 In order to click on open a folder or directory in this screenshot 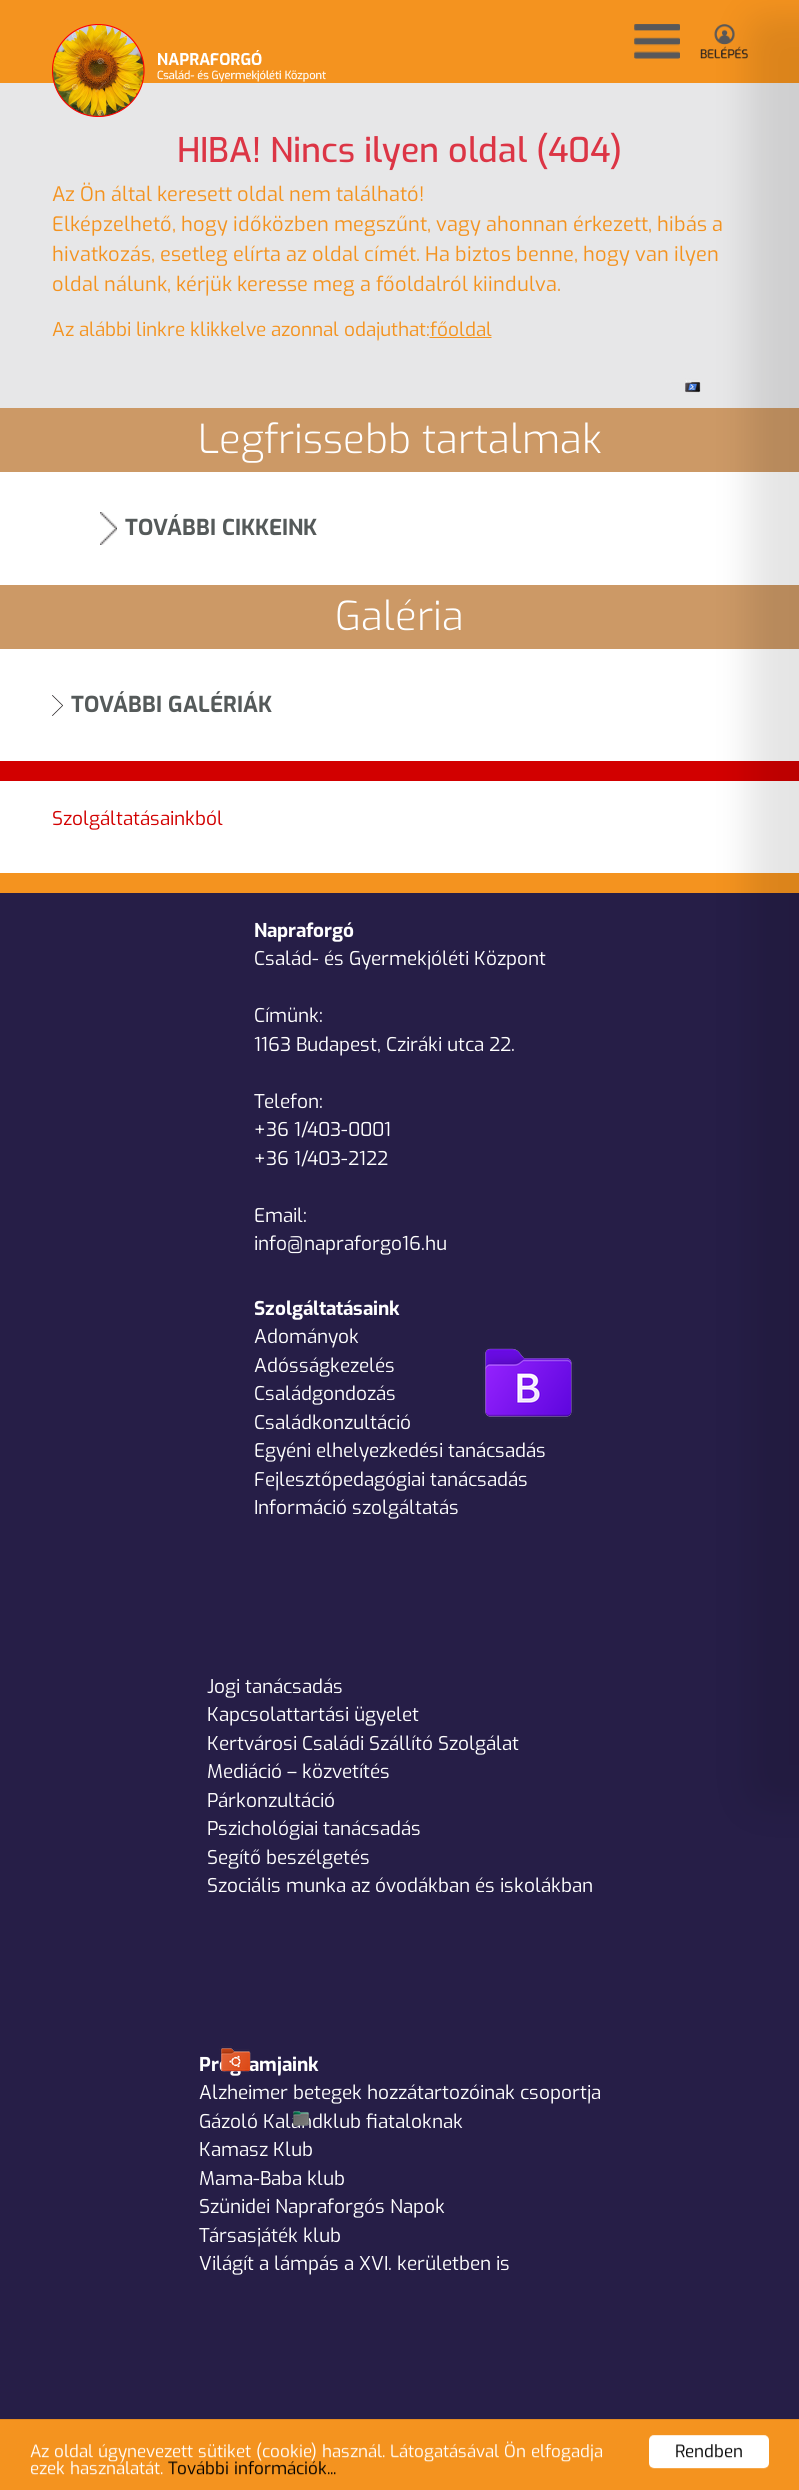, I will do `click(301, 2118)`.